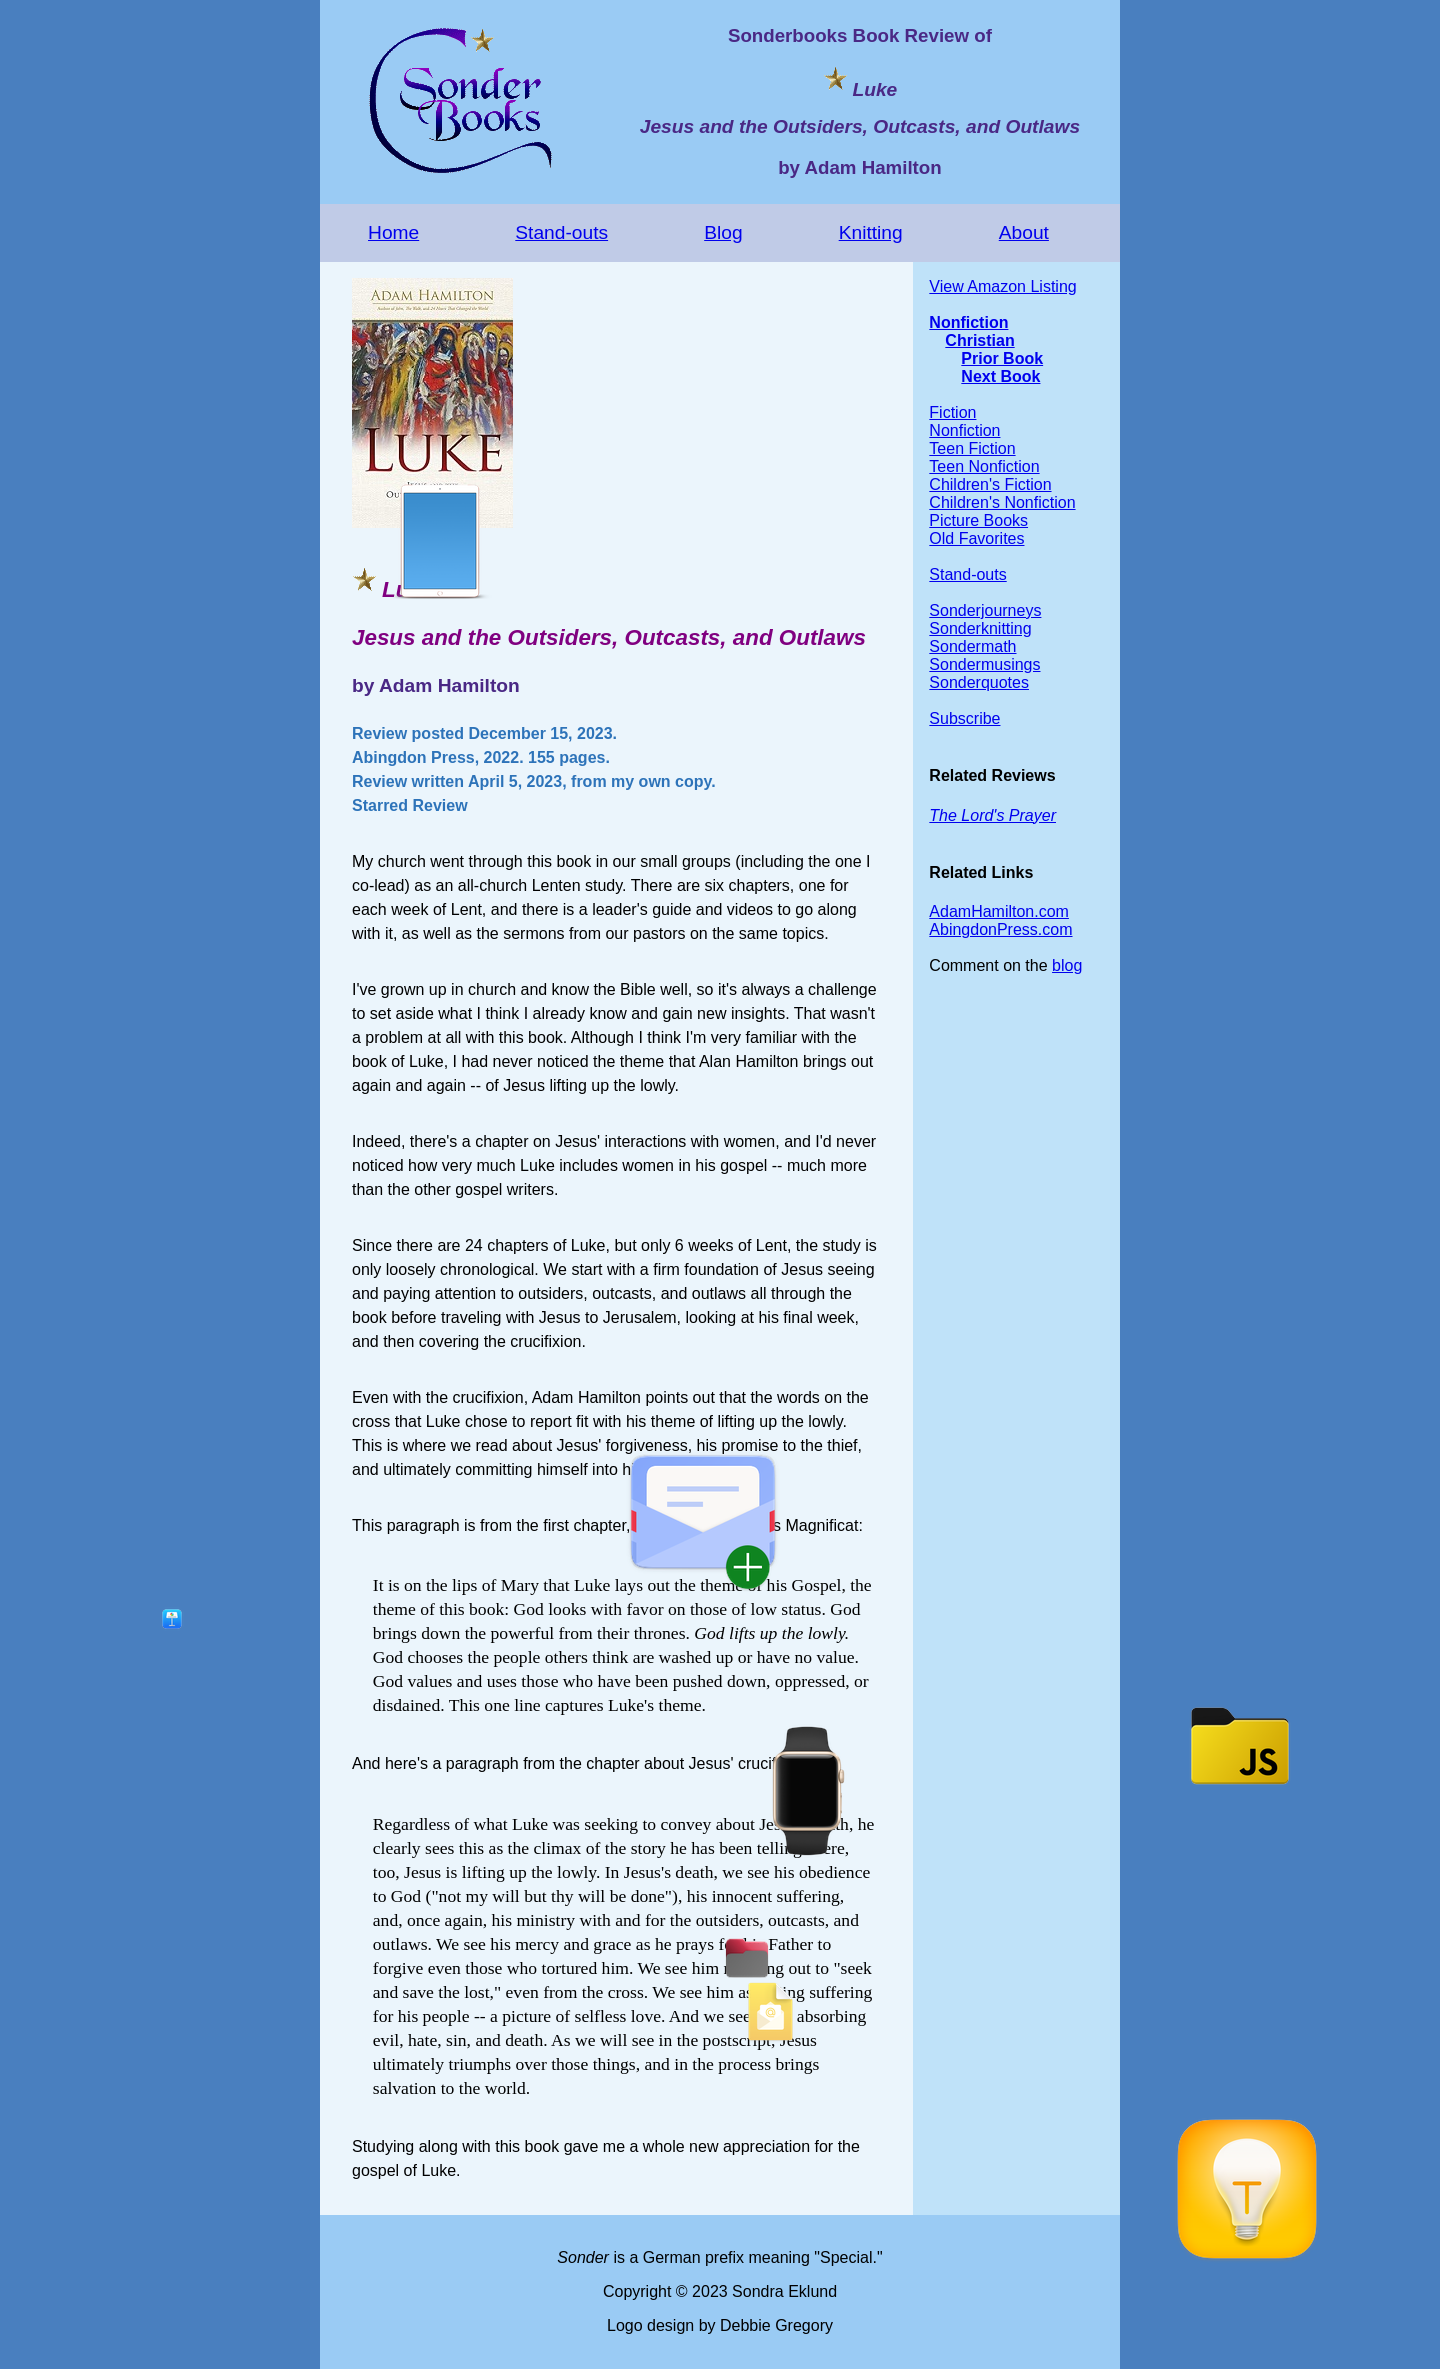  What do you see at coordinates (807, 1791) in the screenshot?
I see `apple watch device icon` at bounding box center [807, 1791].